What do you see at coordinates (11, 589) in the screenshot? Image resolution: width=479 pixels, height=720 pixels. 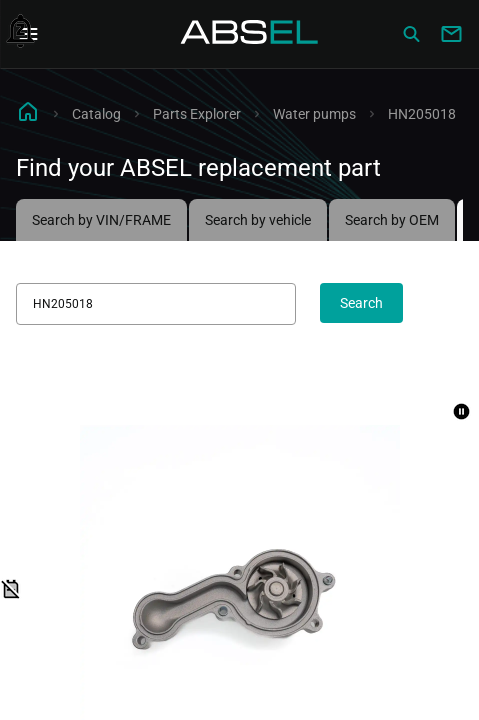 I see `no backpacks allowed` at bounding box center [11, 589].